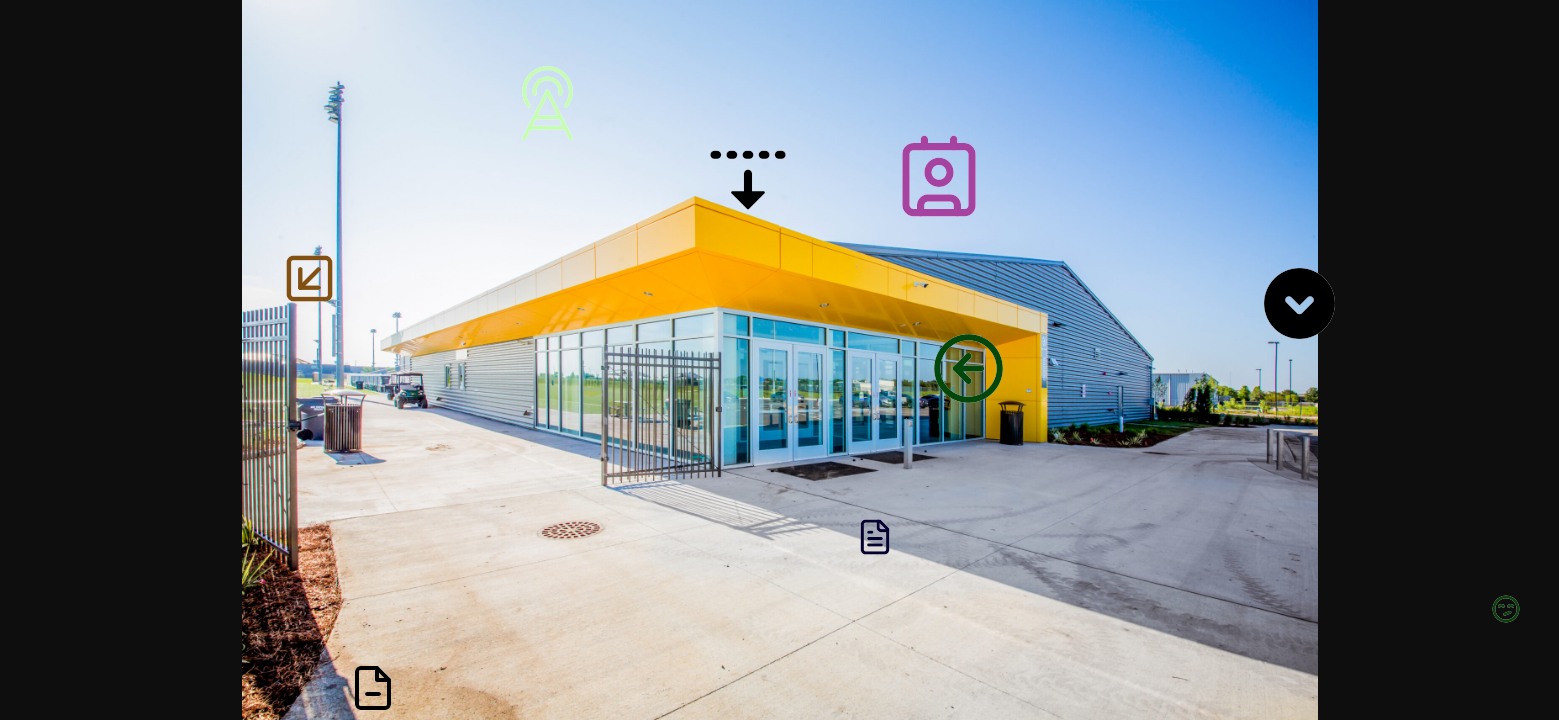 The width and height of the screenshot is (1559, 720). What do you see at coordinates (309, 278) in the screenshot?
I see `collapse or minimize content` at bounding box center [309, 278].